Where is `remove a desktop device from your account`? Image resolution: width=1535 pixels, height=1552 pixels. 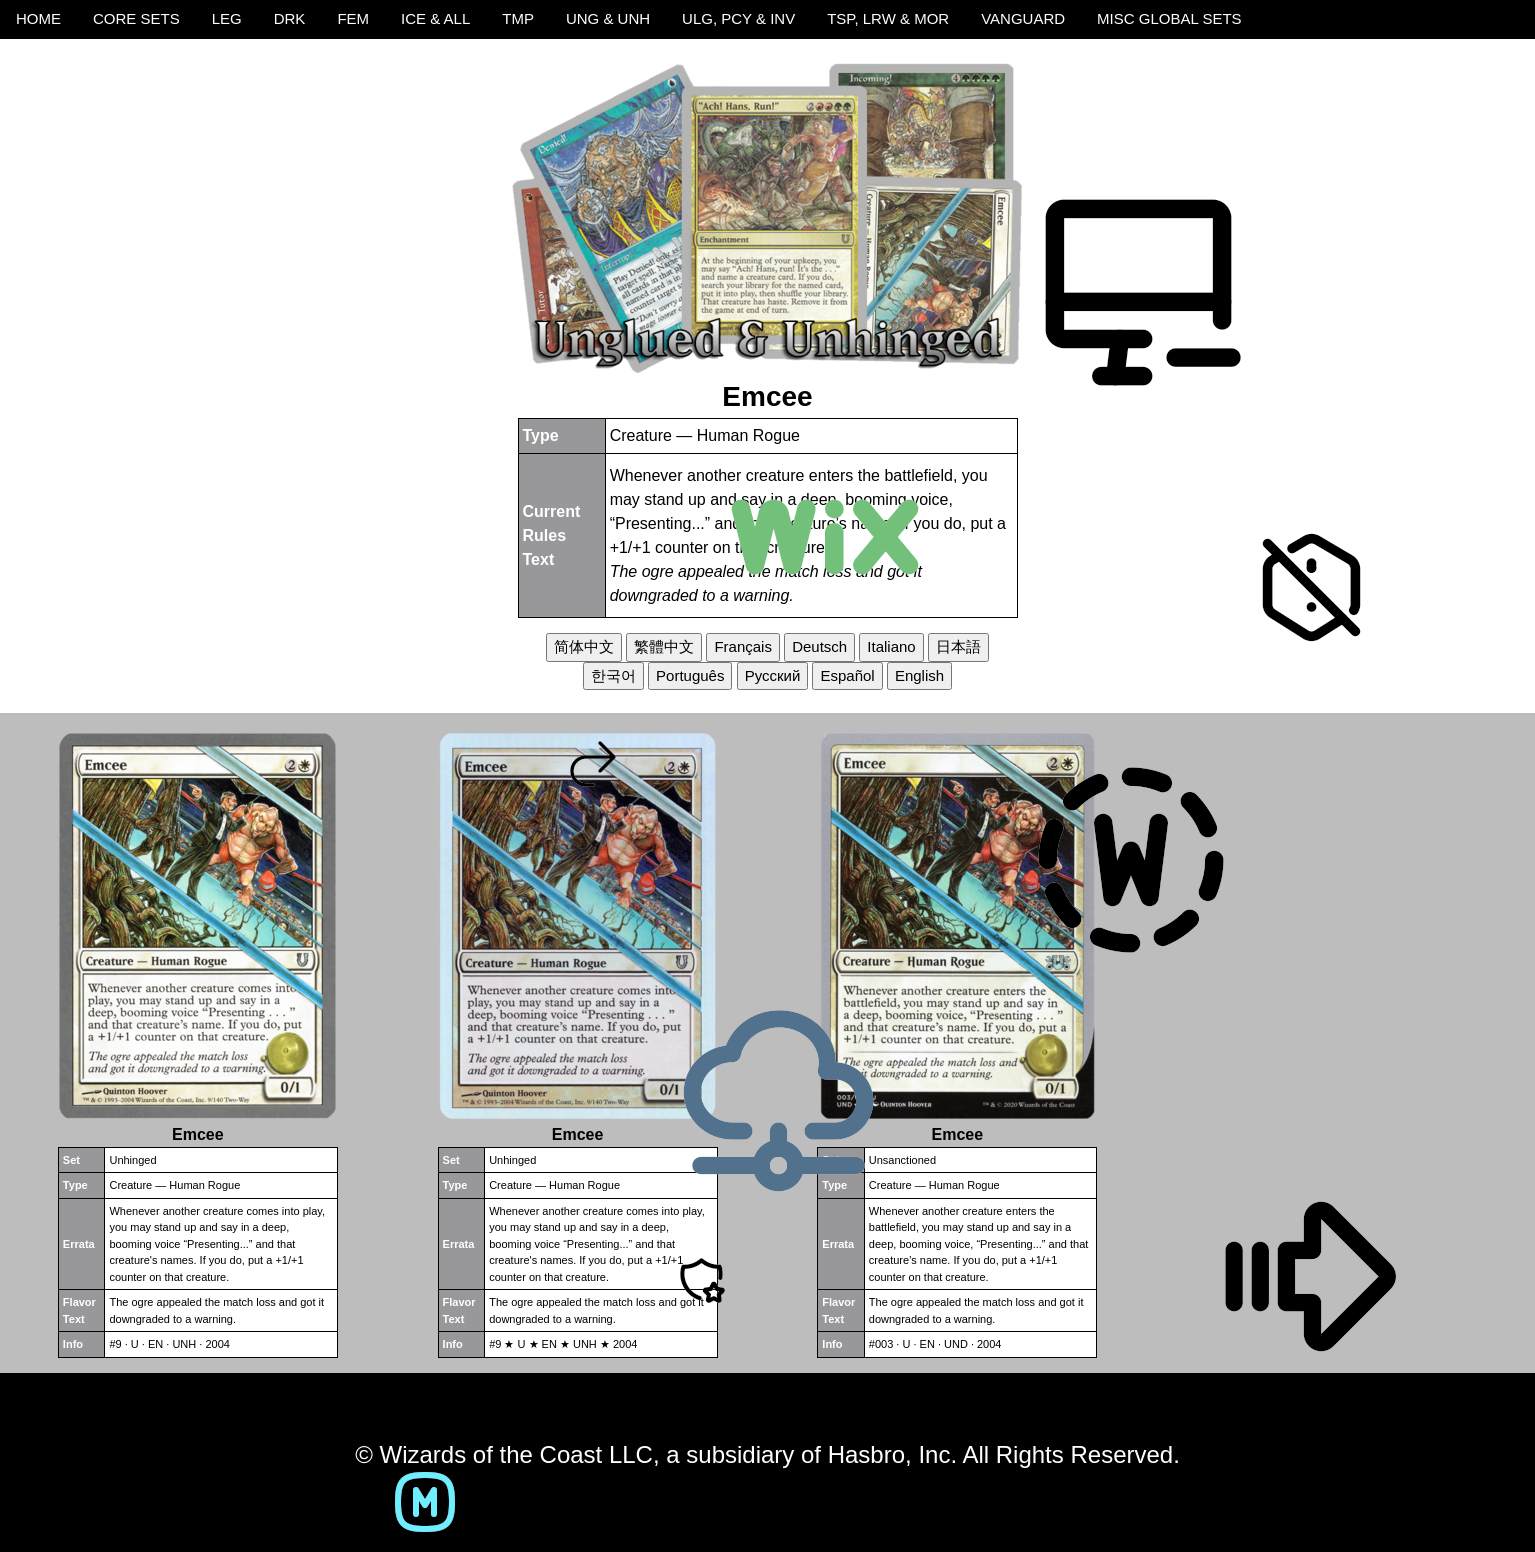 remove a desktop device from your account is located at coordinates (1138, 292).